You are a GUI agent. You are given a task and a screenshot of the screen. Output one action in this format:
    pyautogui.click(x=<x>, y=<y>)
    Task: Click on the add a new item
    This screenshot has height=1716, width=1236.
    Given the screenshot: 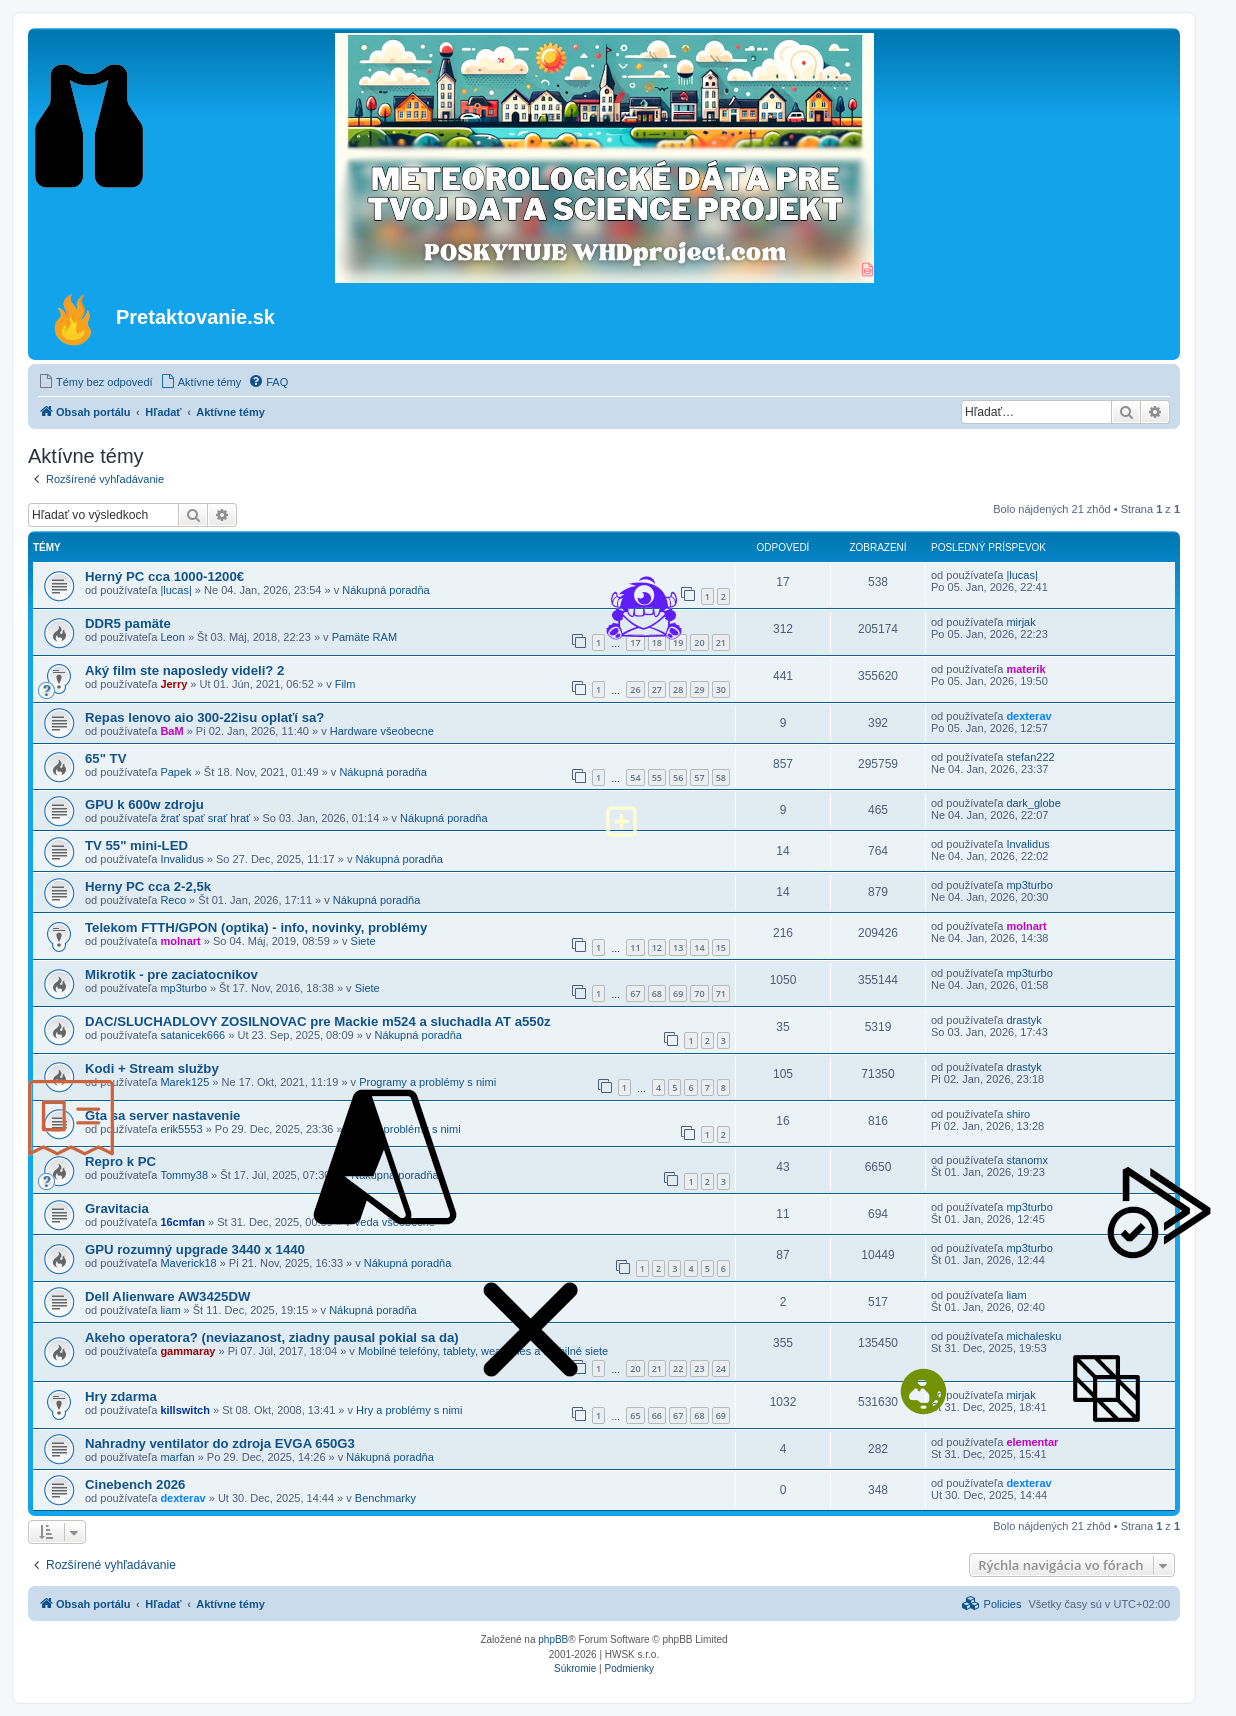 What is the action you would take?
    pyautogui.click(x=621, y=821)
    